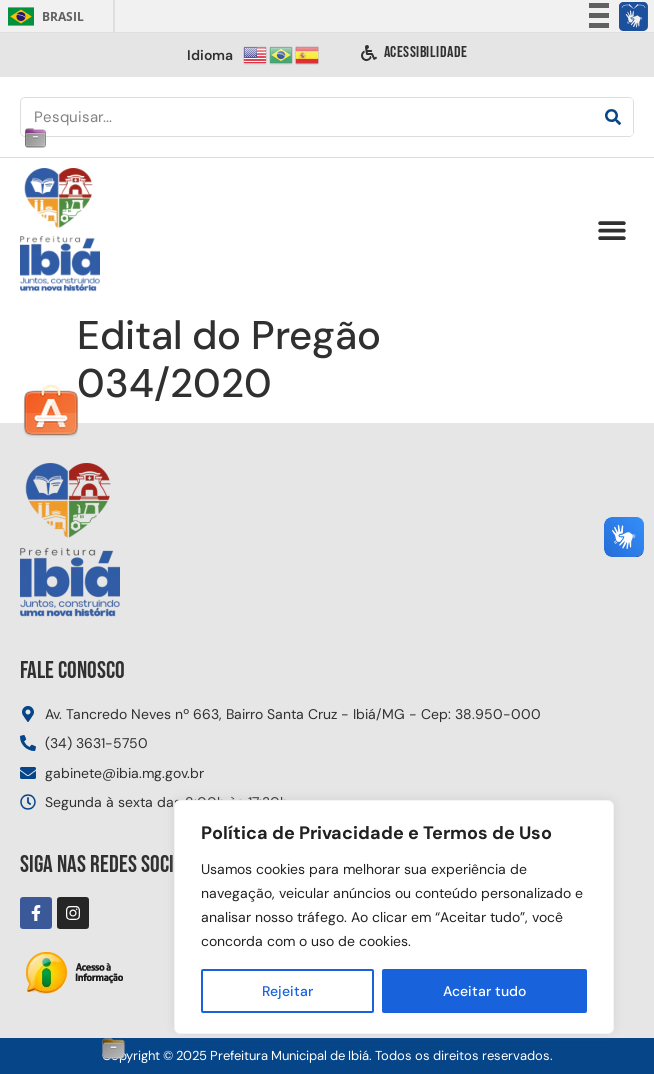  I want to click on open the file manager, so click(113, 1048).